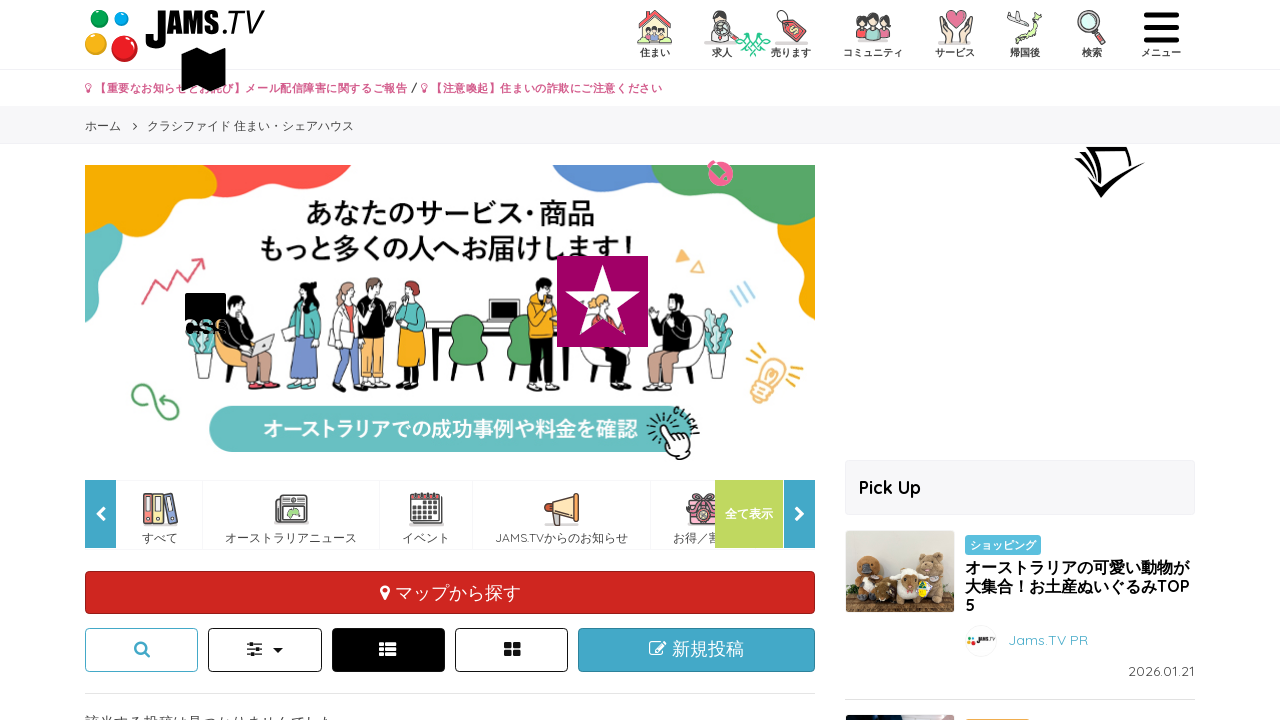 The width and height of the screenshot is (1280, 720). Describe the element at coordinates (1109, 172) in the screenshot. I see `open Semantic Scholar academic search` at that location.